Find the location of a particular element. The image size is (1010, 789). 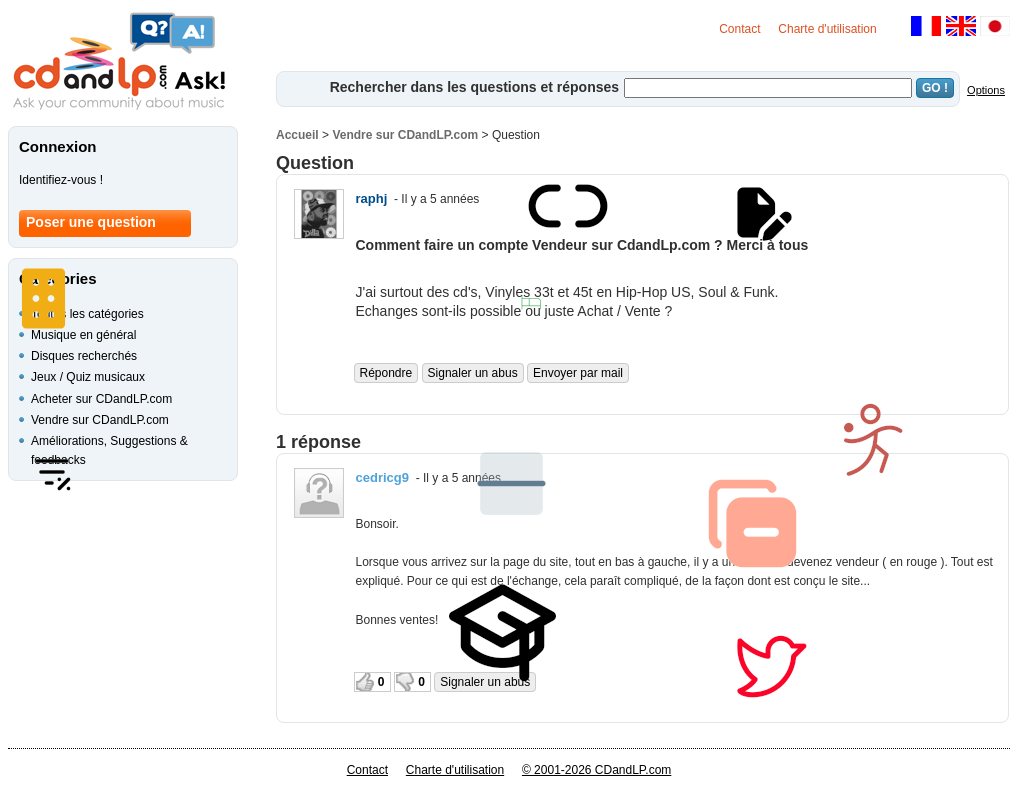

edit this document is located at coordinates (762, 212).